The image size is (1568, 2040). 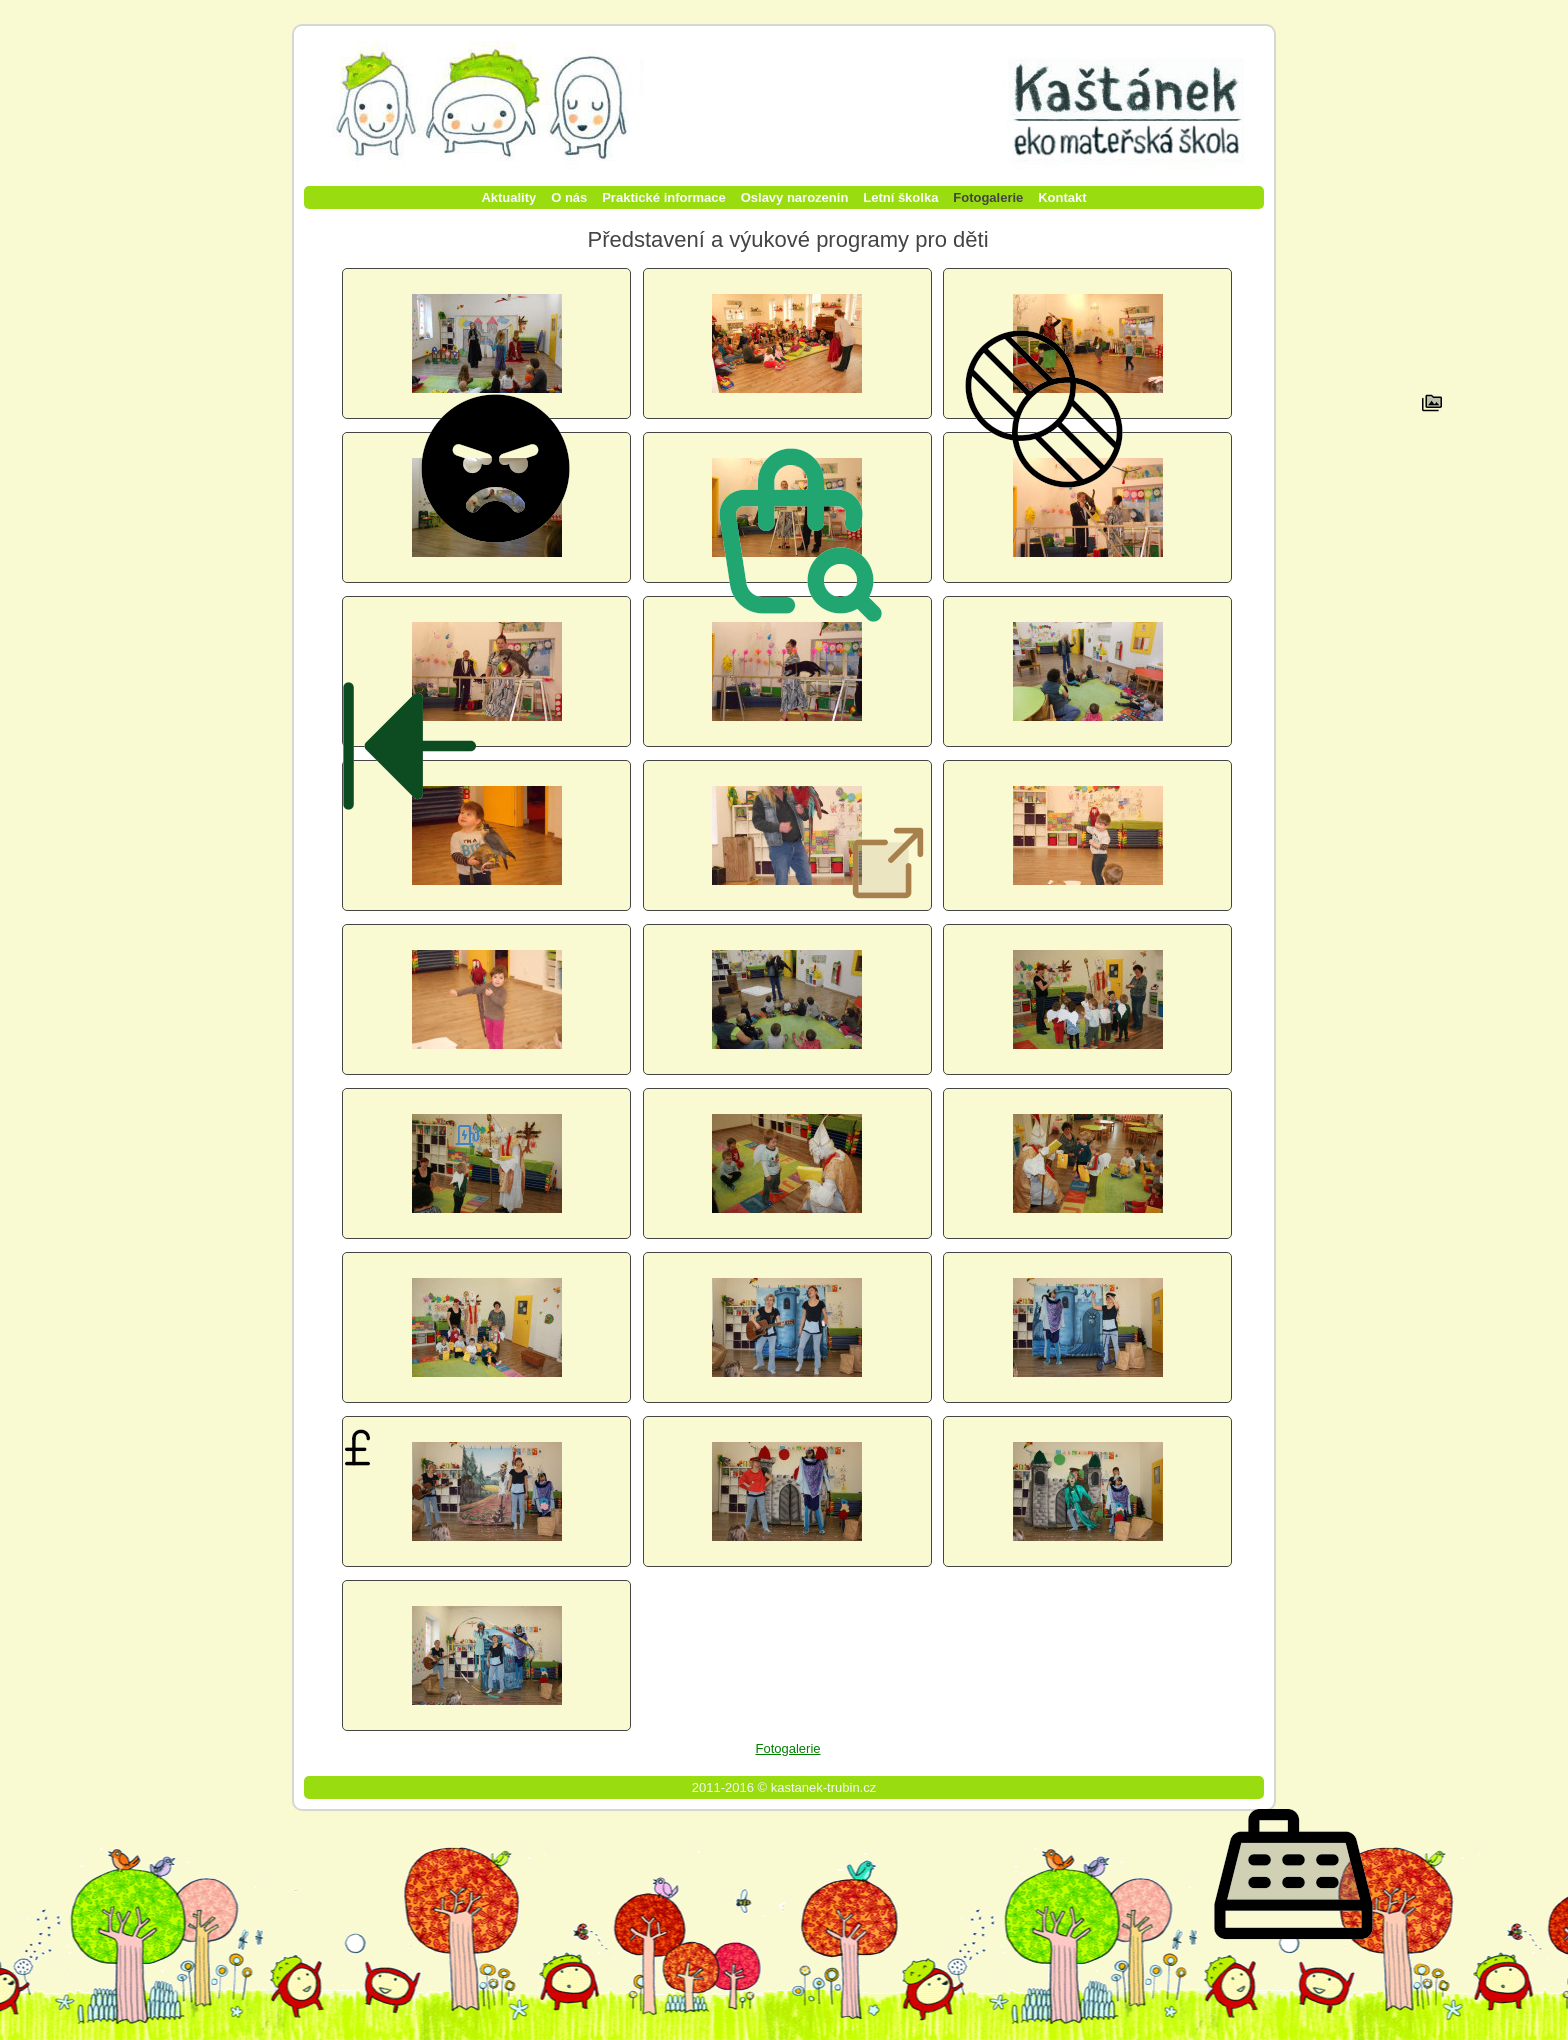 What do you see at coordinates (495, 468) in the screenshot?
I see `react to a post with anger` at bounding box center [495, 468].